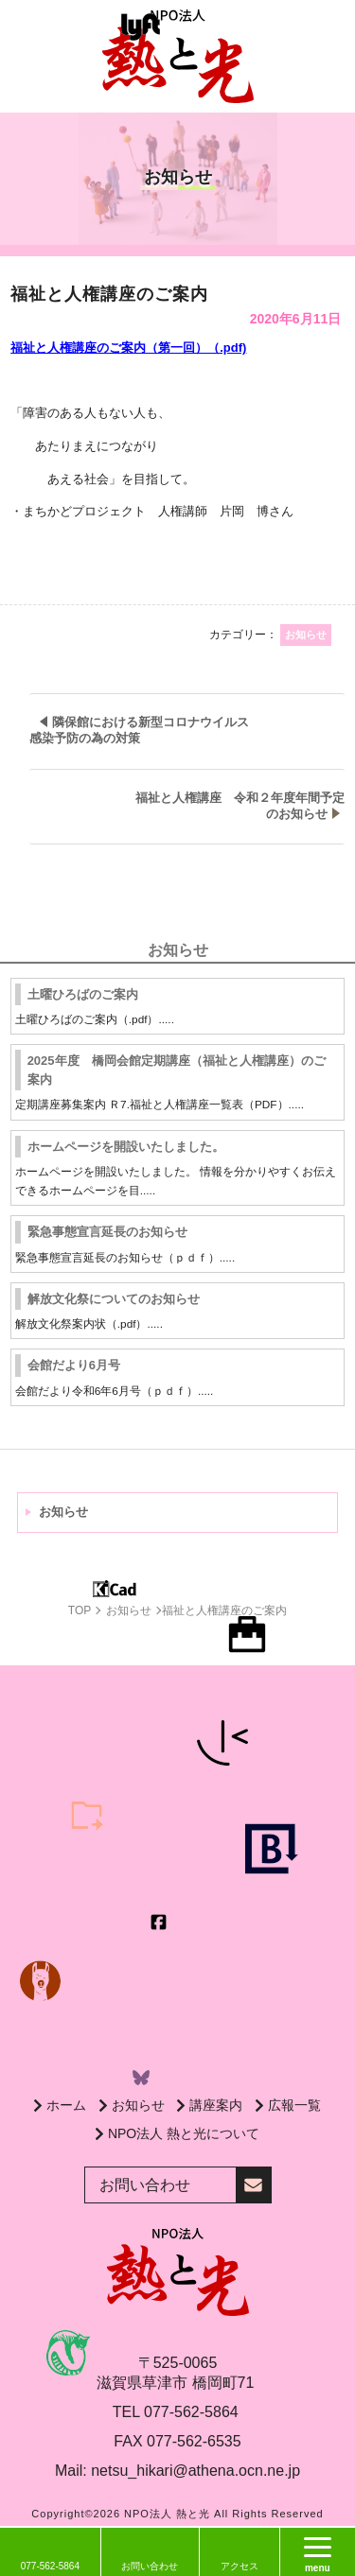  Describe the element at coordinates (140, 26) in the screenshot. I see `open the Lyft app` at that location.